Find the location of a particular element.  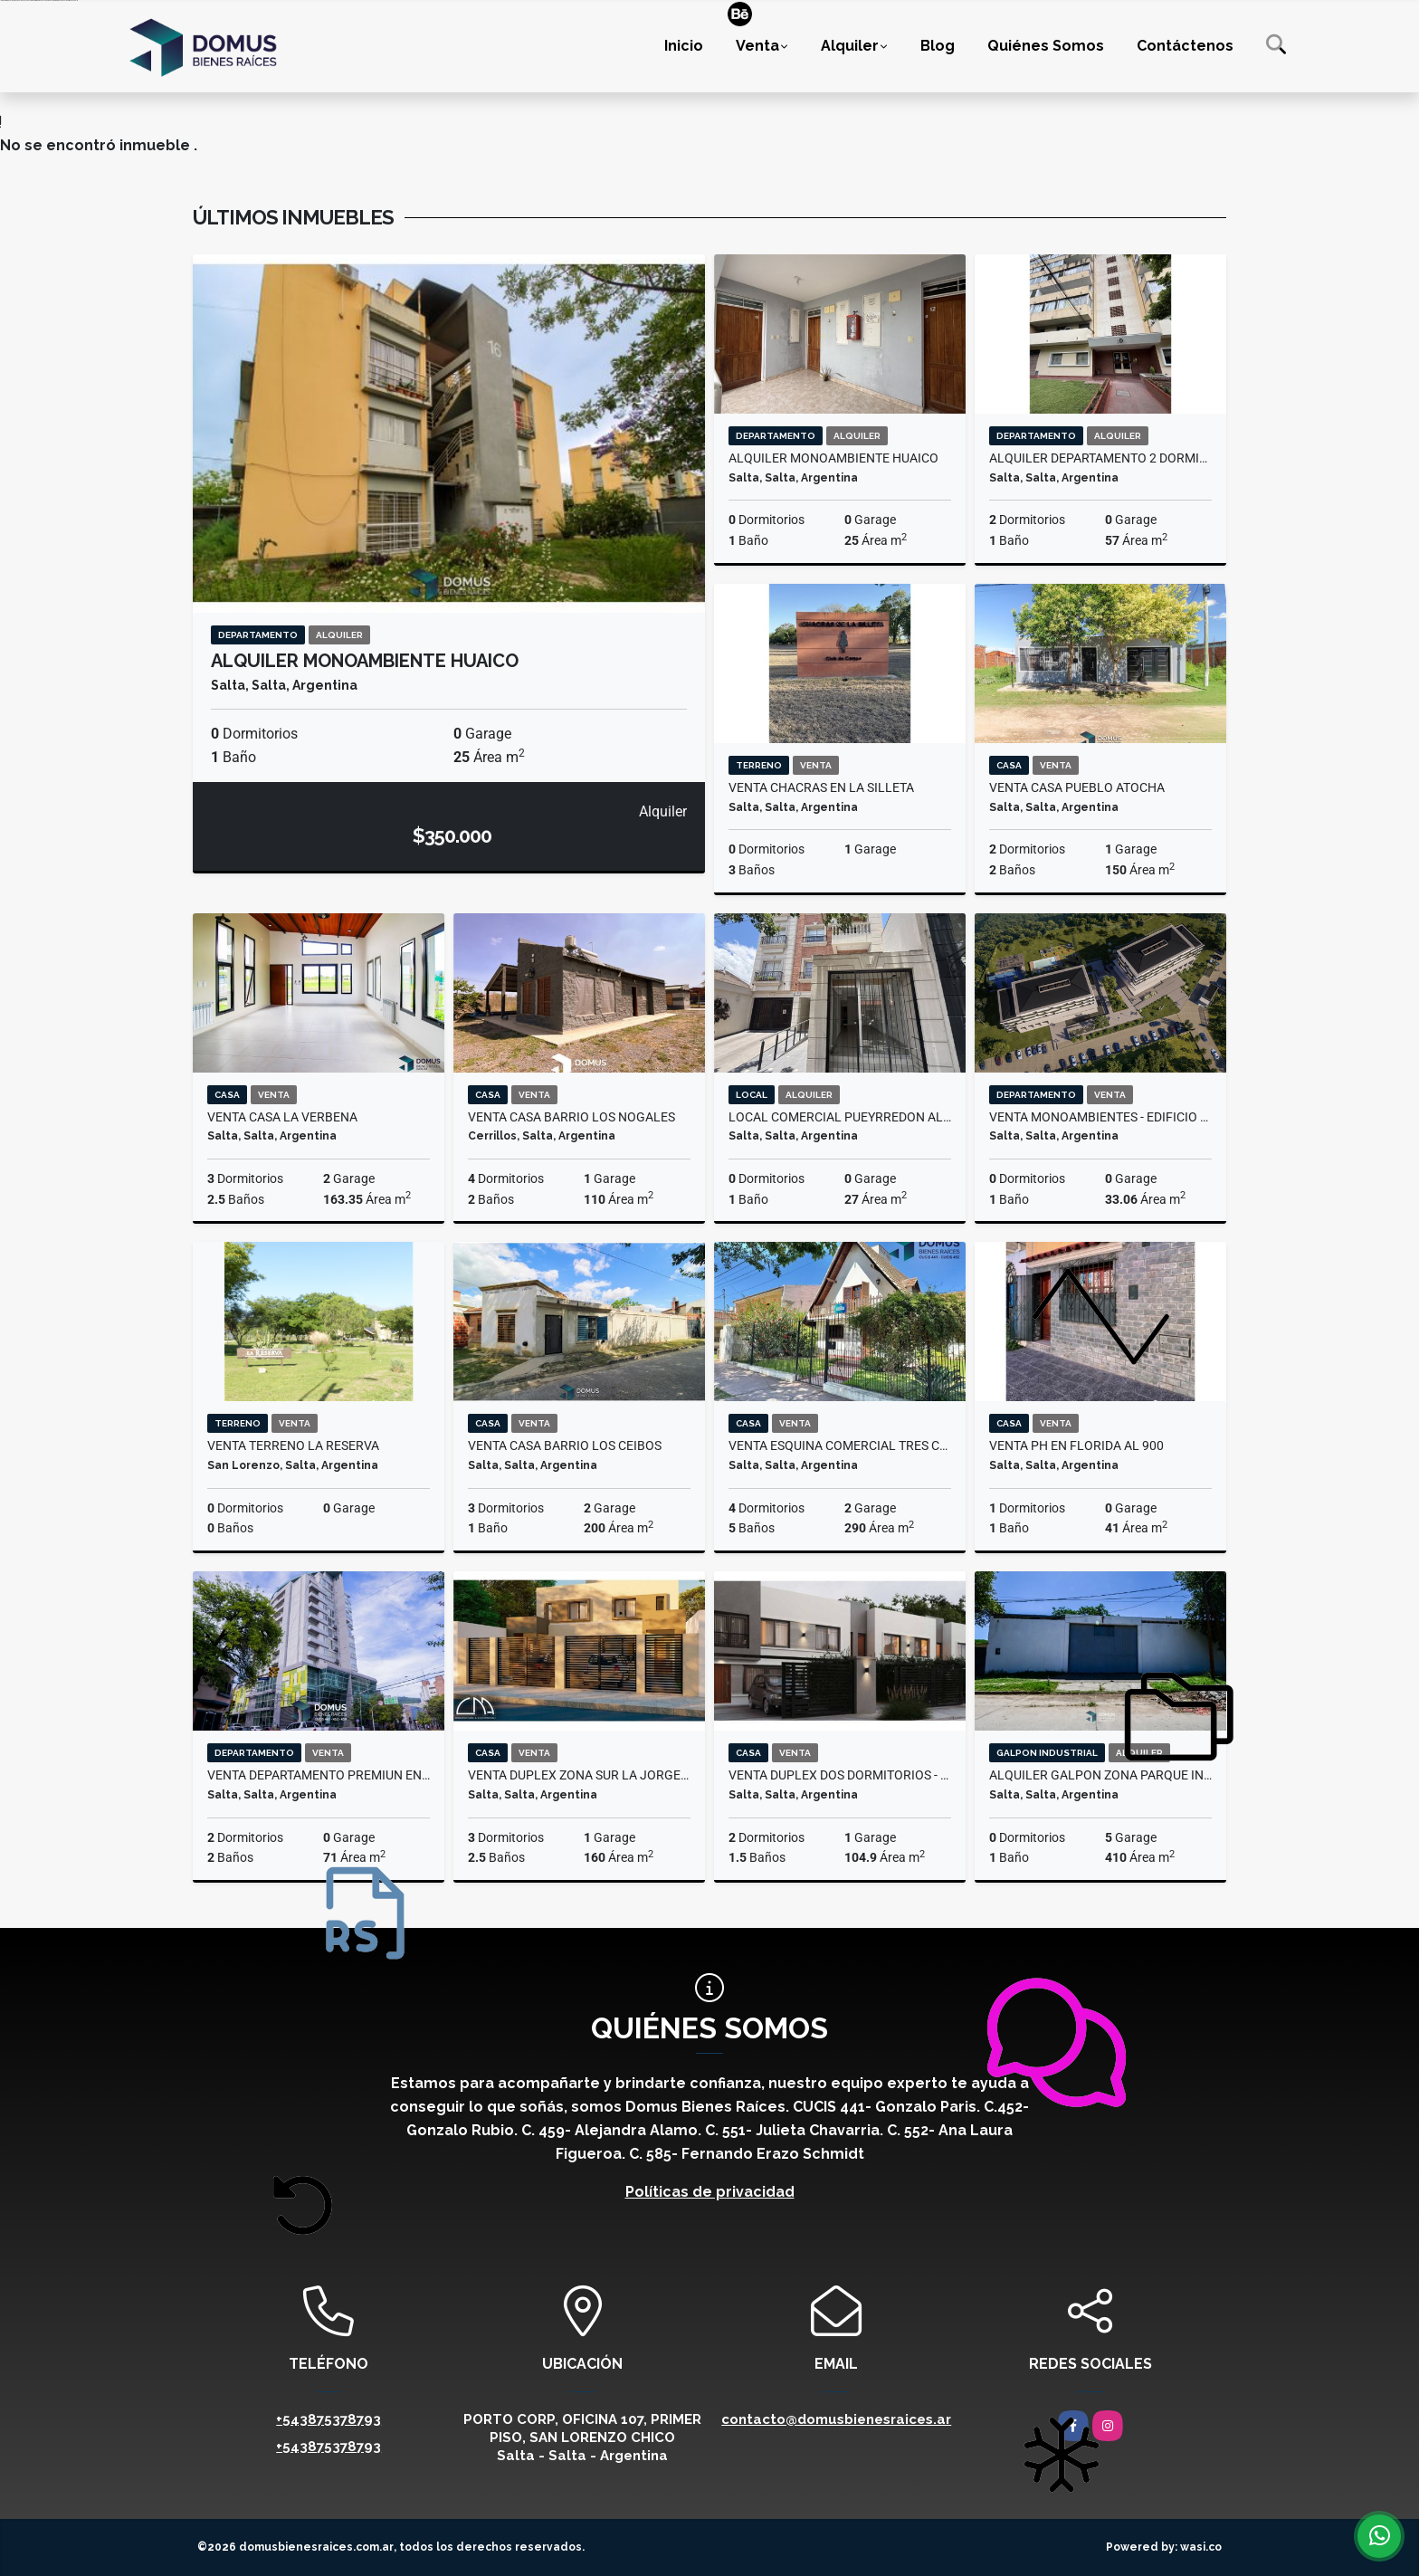

undo the last action is located at coordinates (302, 2205).